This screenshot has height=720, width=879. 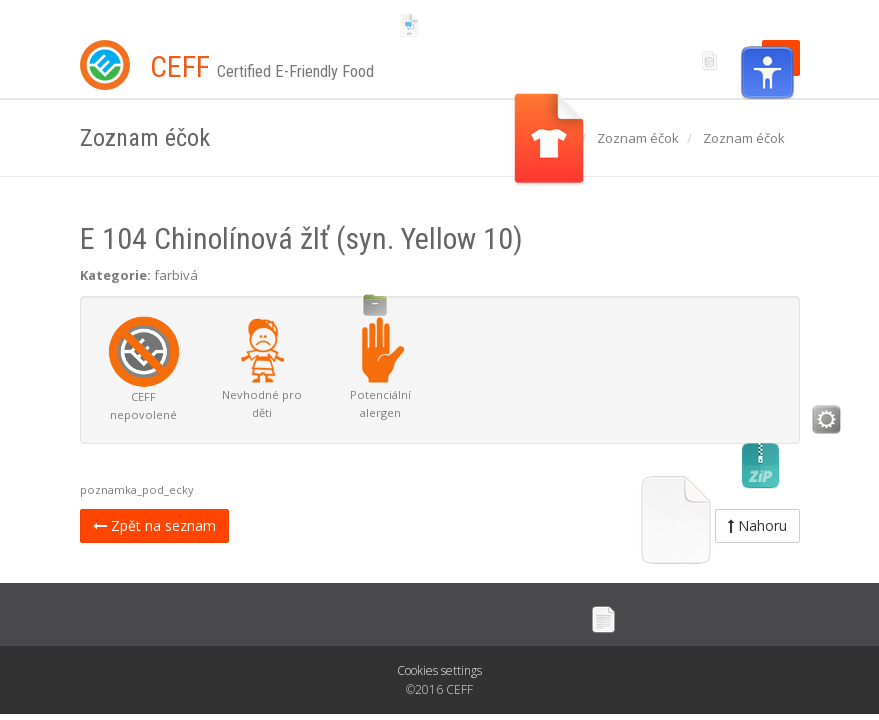 I want to click on open a plain text file, so click(x=603, y=619).